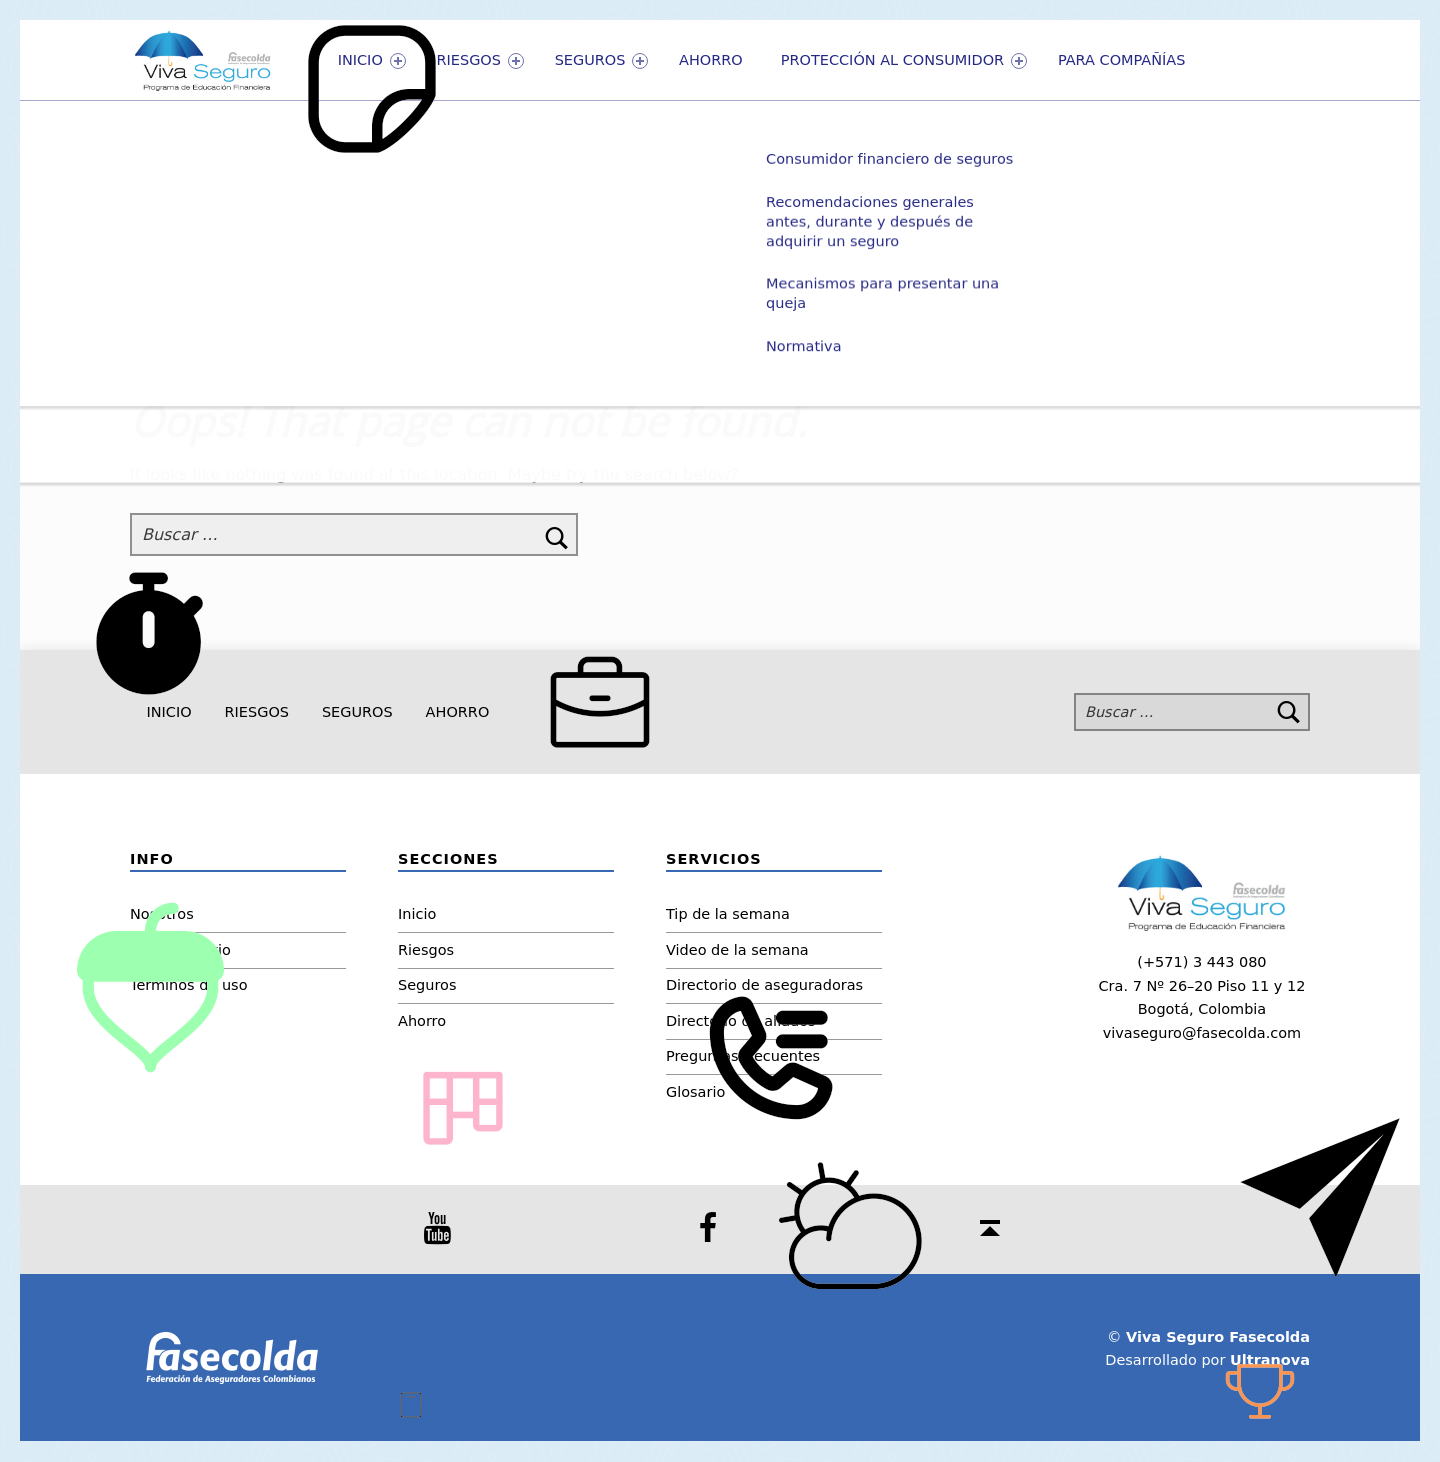 This screenshot has width=1440, height=1462. I want to click on access nature or outdoor-related content, so click(150, 987).